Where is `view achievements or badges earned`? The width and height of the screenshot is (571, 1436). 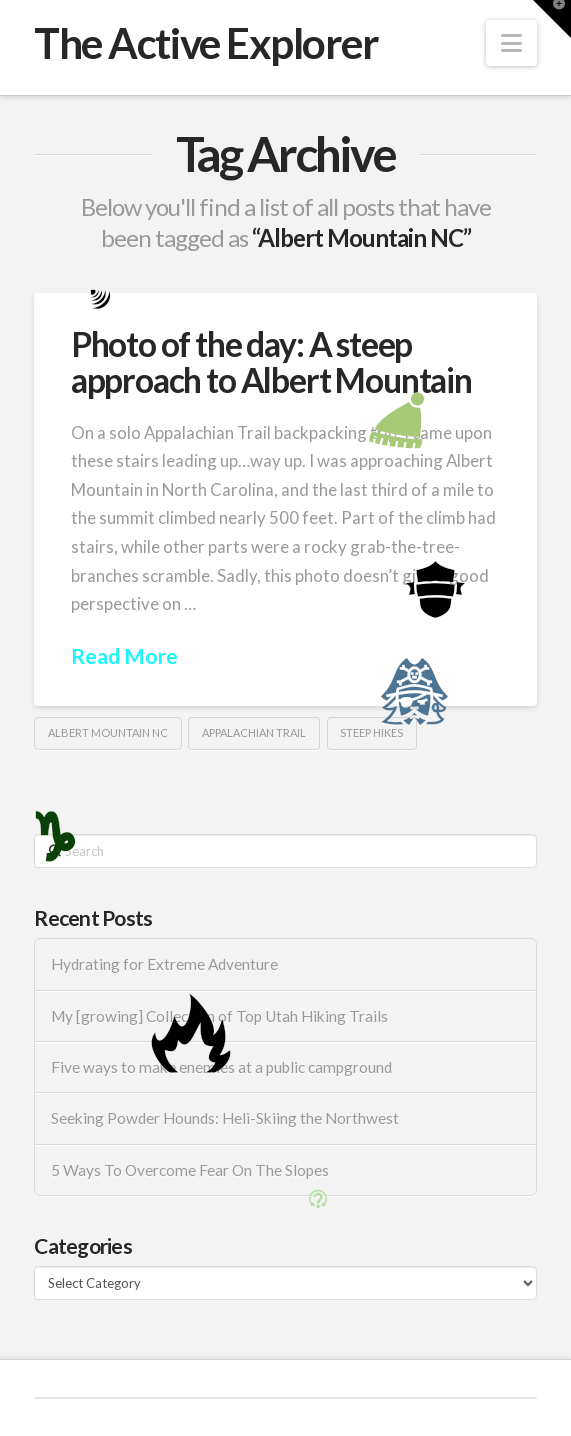
view achievements or badges earned is located at coordinates (435, 589).